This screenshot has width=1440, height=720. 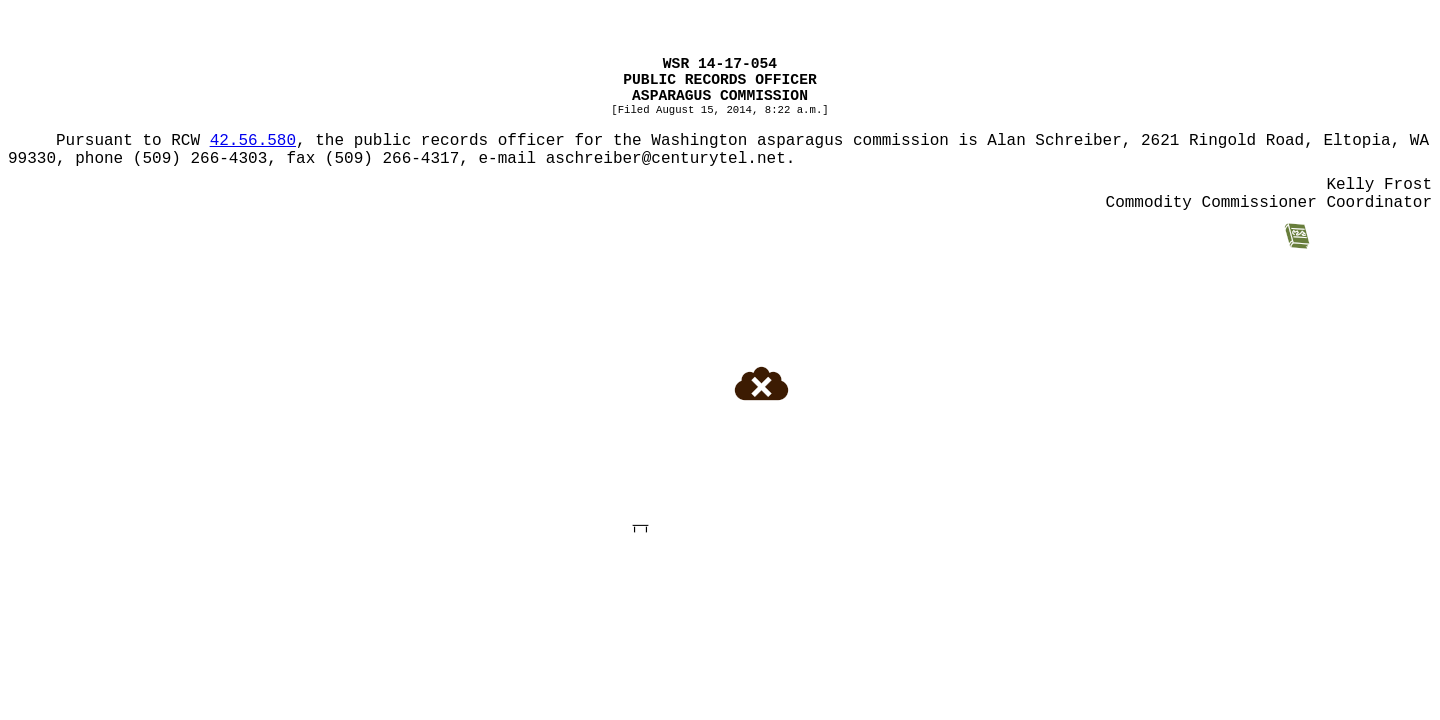 I want to click on indicates a toxic or hazardous area in gameplay, so click(x=761, y=383).